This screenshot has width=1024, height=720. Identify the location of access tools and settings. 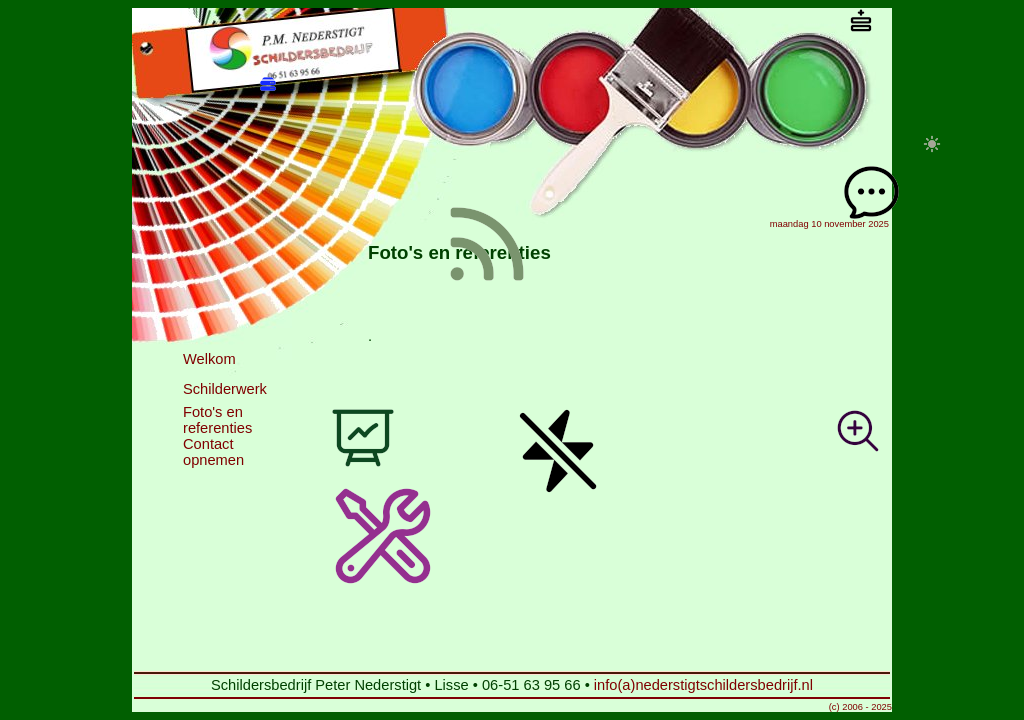
(383, 536).